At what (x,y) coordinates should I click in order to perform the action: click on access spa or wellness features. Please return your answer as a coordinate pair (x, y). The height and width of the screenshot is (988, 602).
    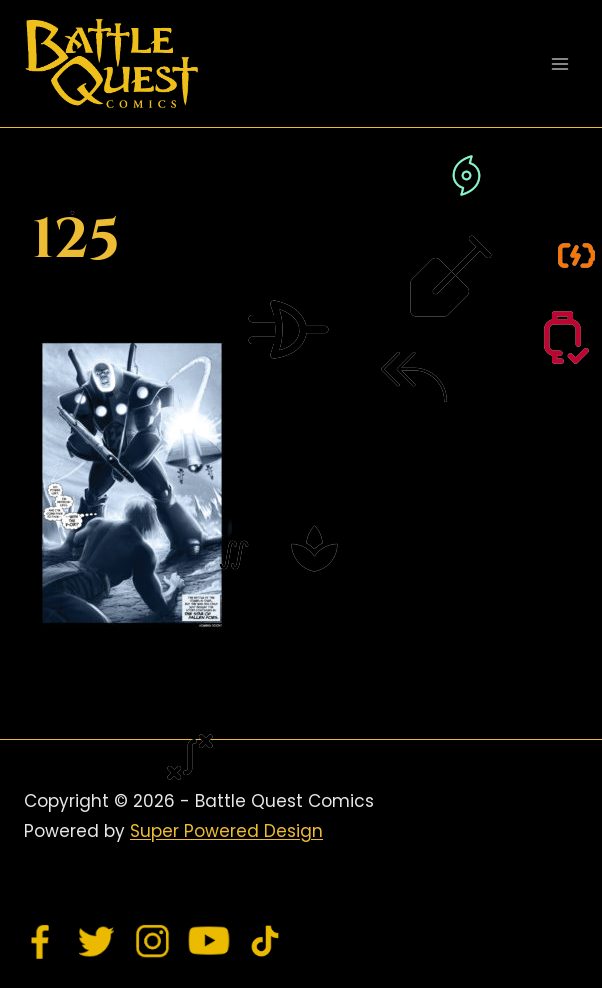
    Looking at the image, I should click on (314, 548).